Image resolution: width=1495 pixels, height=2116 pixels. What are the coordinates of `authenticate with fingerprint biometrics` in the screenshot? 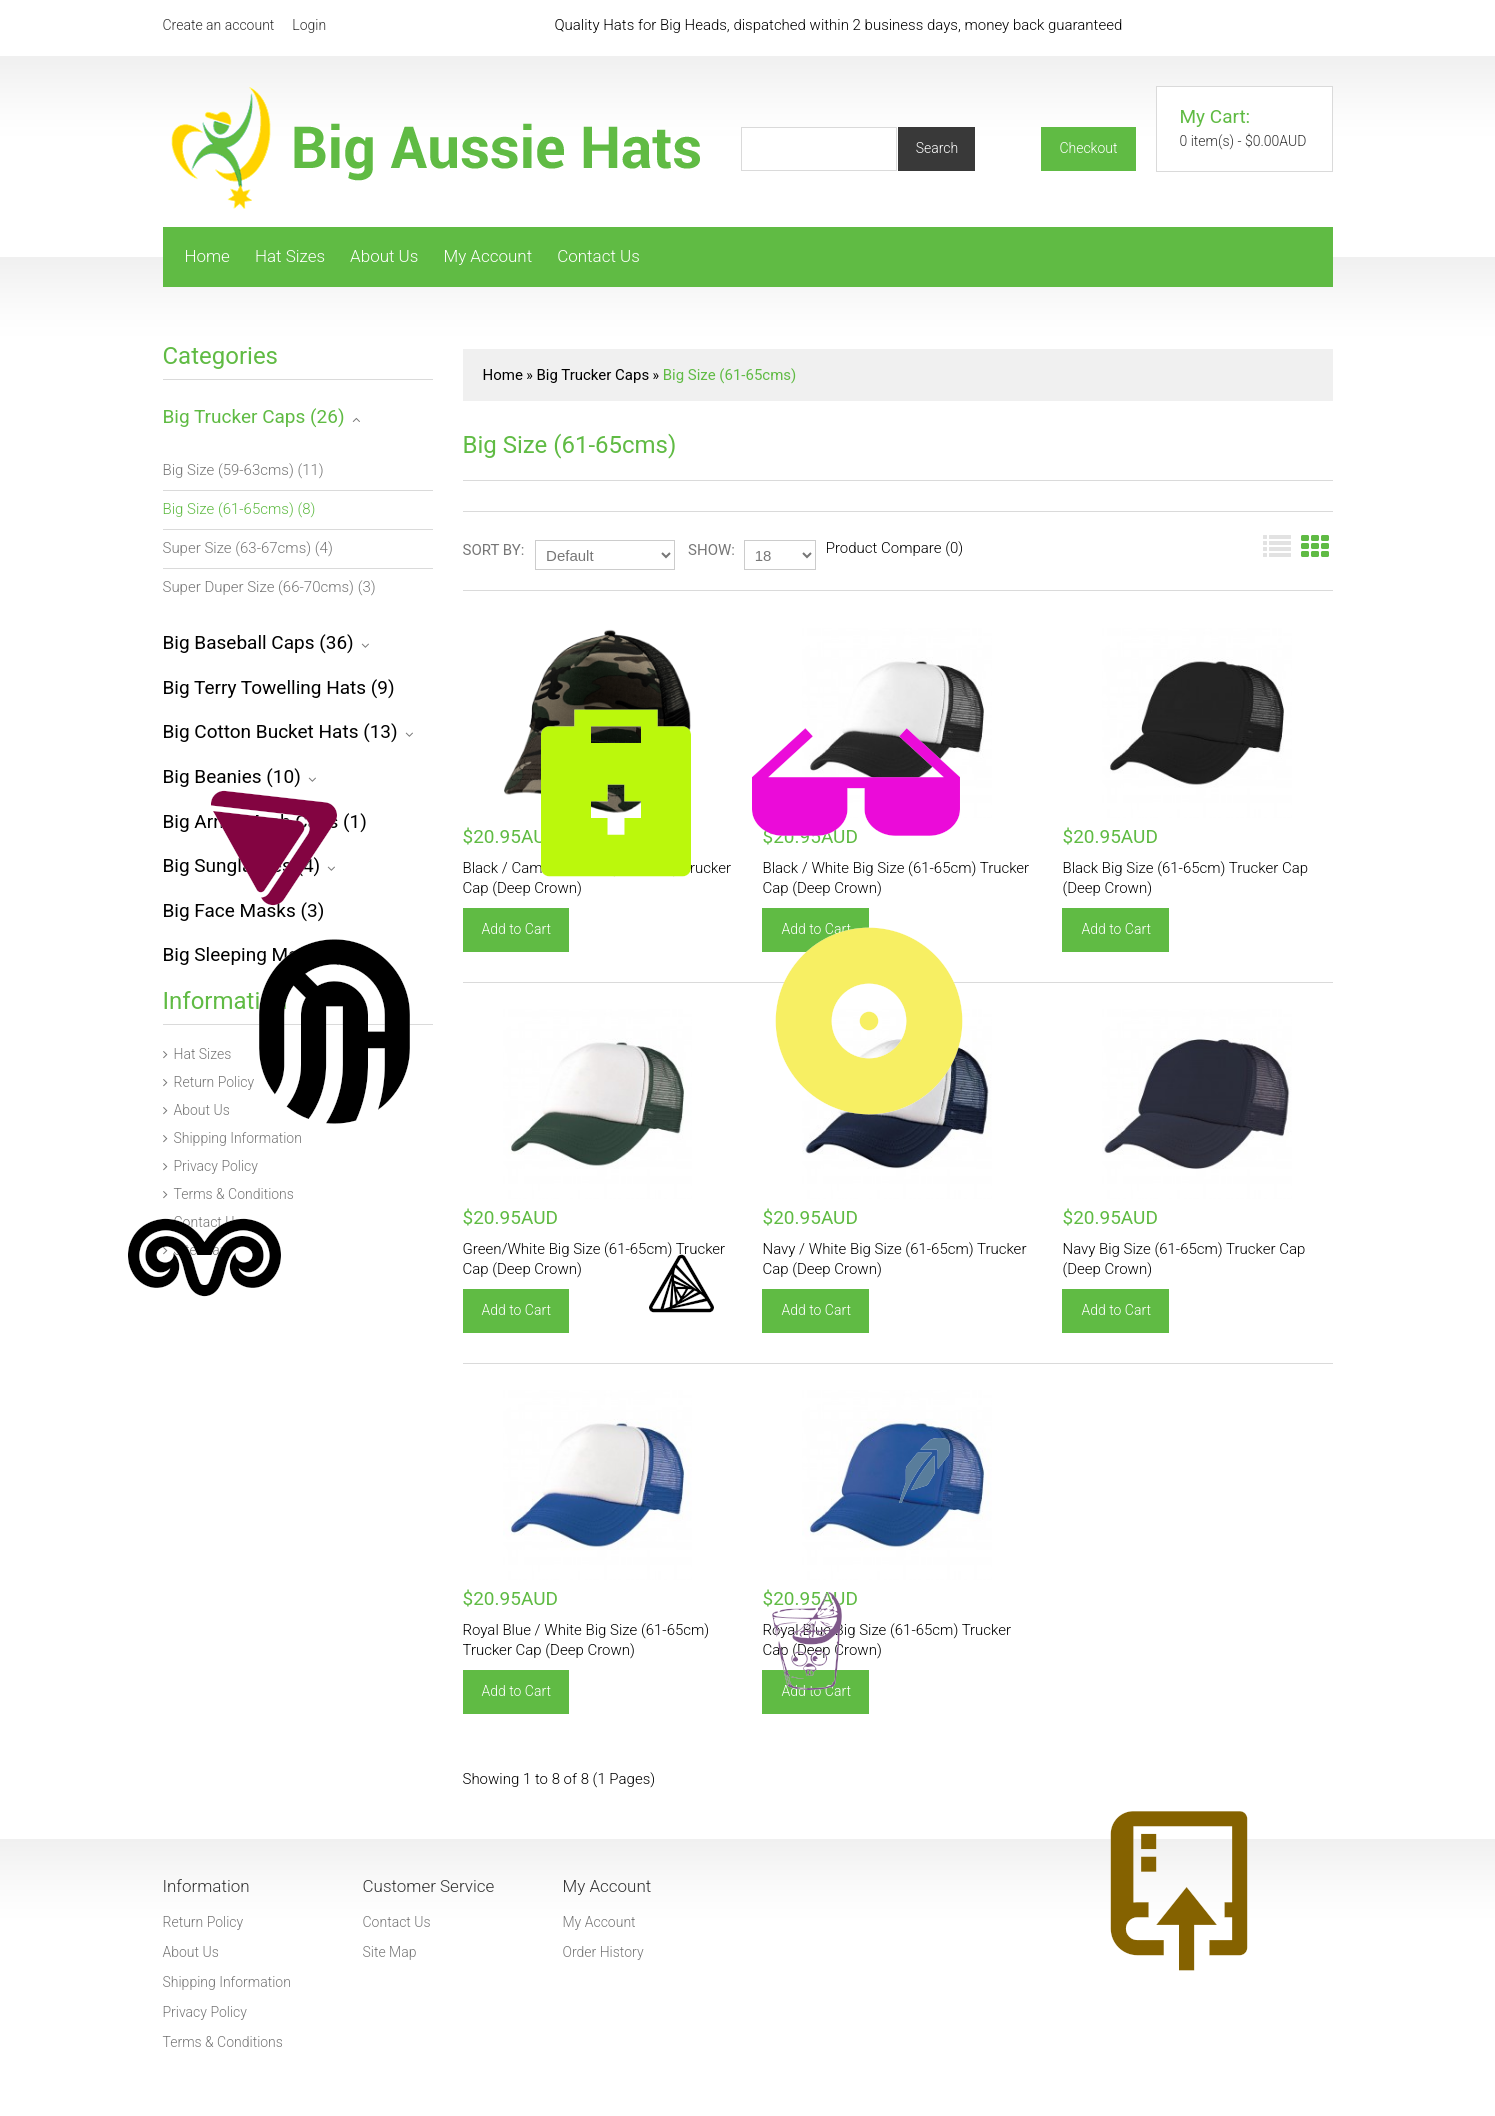 It's located at (334, 1031).